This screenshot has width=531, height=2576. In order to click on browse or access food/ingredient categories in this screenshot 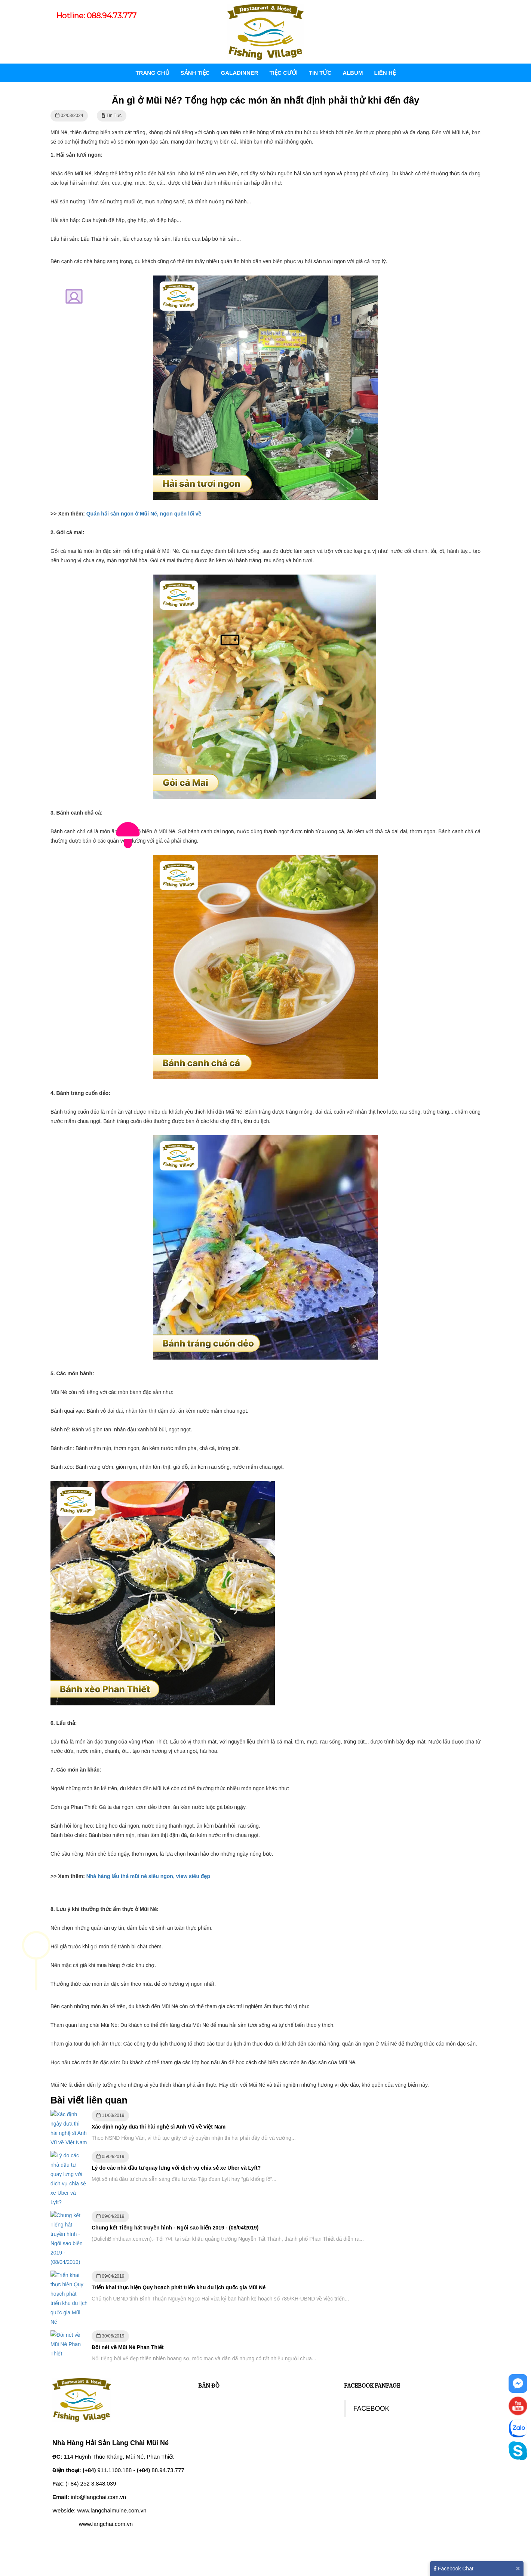, I will do `click(128, 835)`.